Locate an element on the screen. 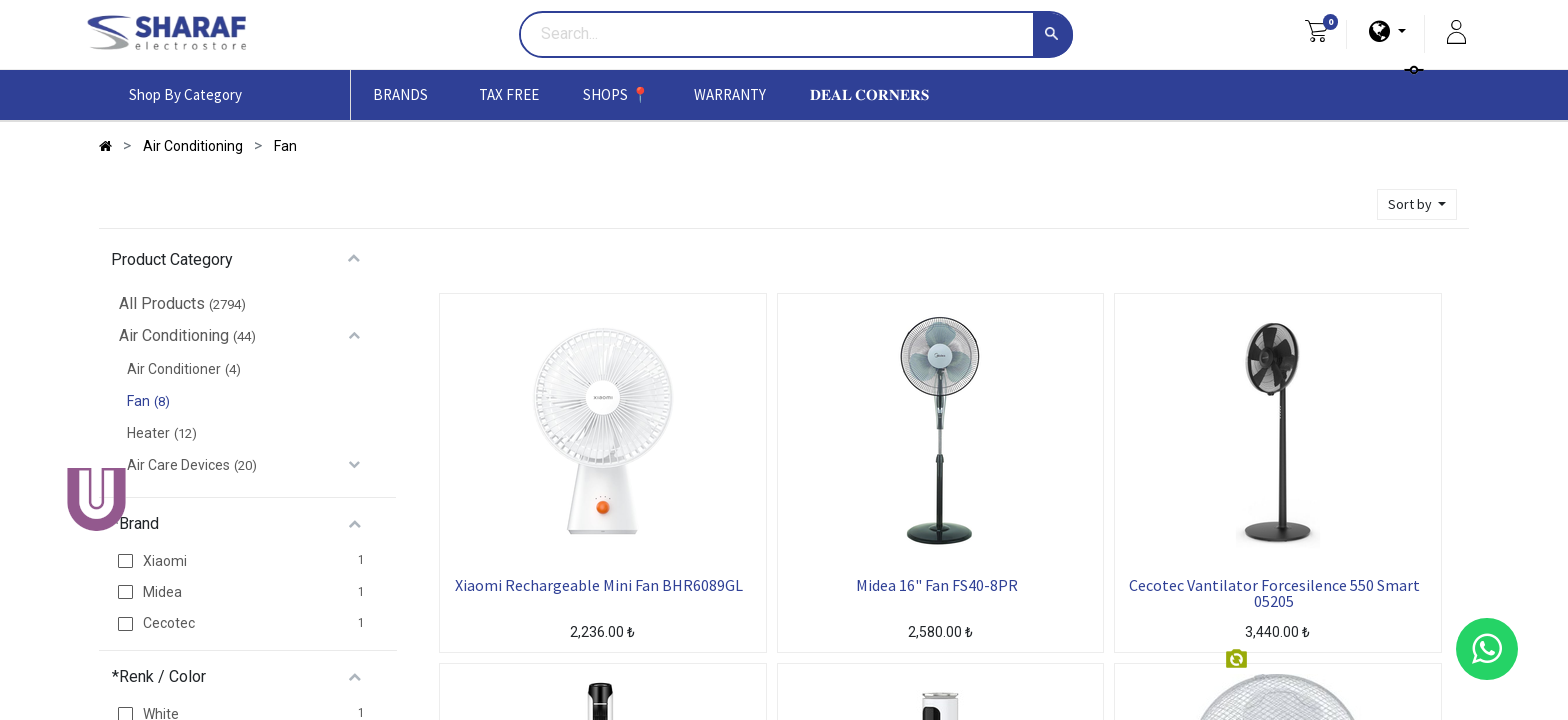 The height and width of the screenshot is (720, 1568). vueuse library logo is located at coordinates (96, 499).